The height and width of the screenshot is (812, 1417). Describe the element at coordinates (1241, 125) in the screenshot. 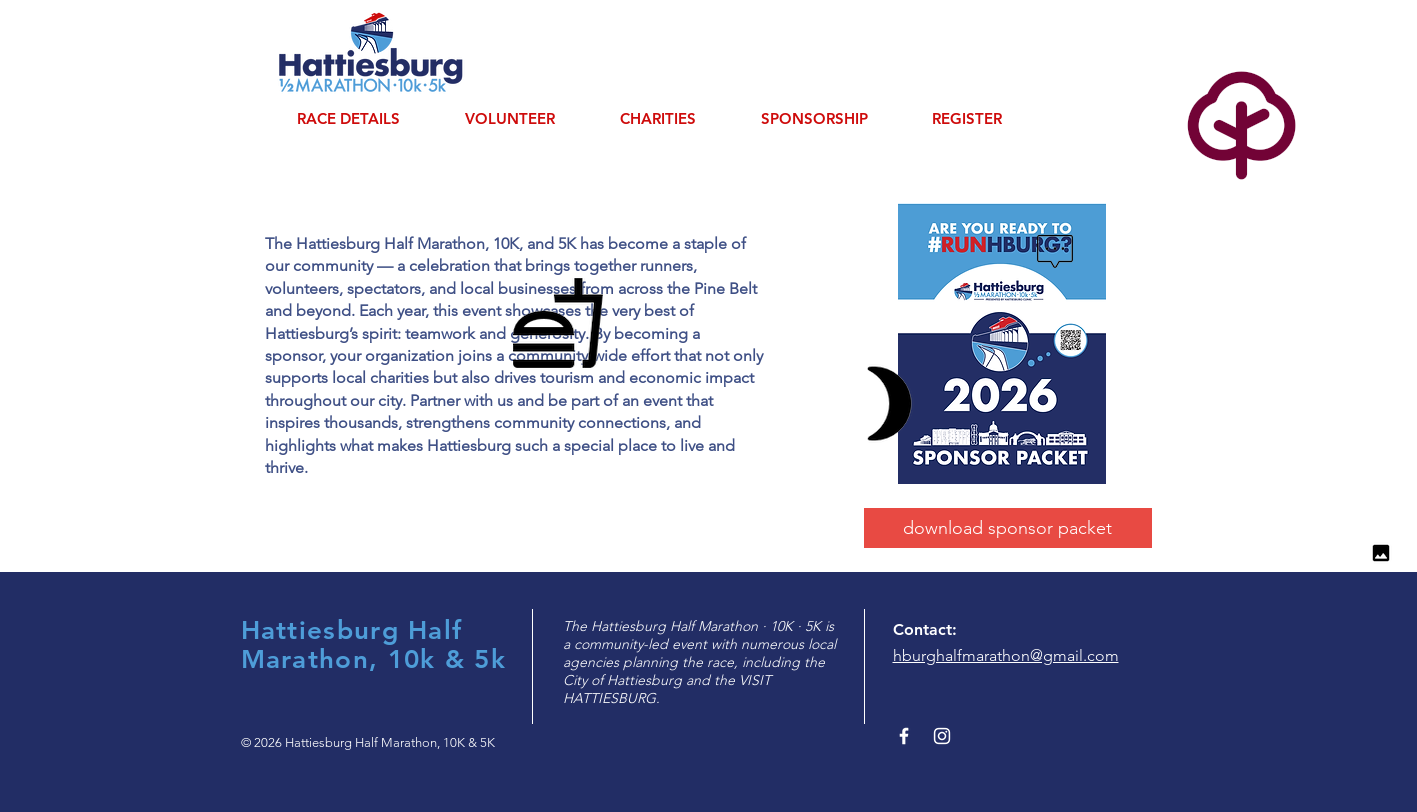

I see `access nature or outdoor-related content` at that location.